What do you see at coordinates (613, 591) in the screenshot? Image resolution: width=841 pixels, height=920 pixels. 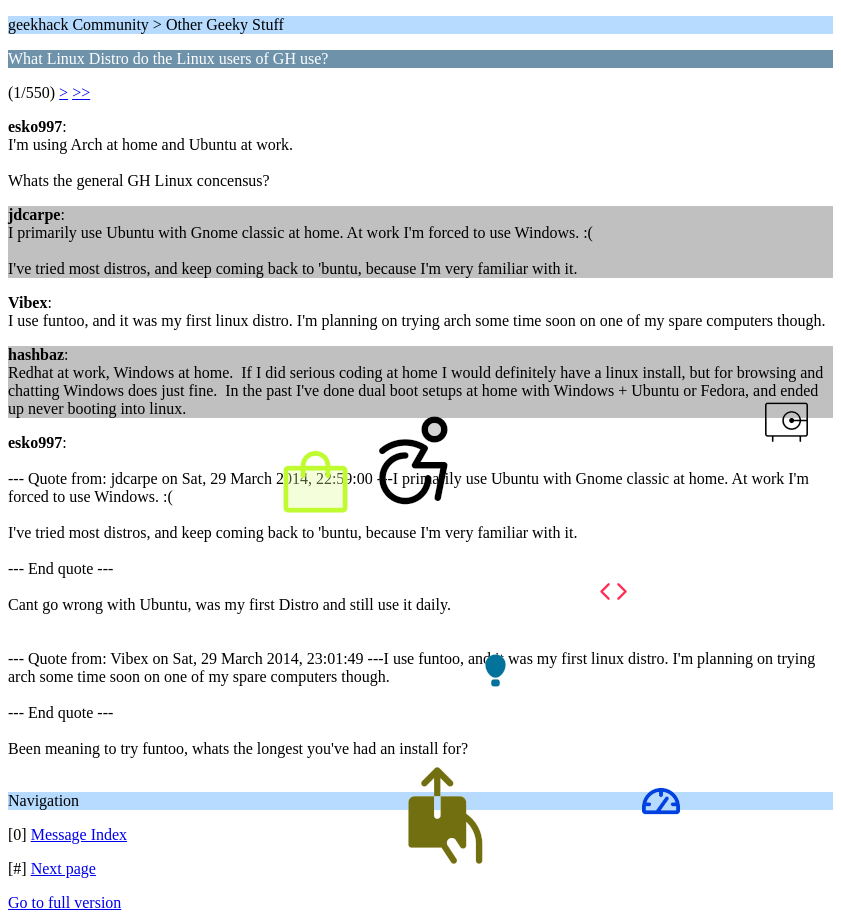 I see `view or edit source code` at bounding box center [613, 591].